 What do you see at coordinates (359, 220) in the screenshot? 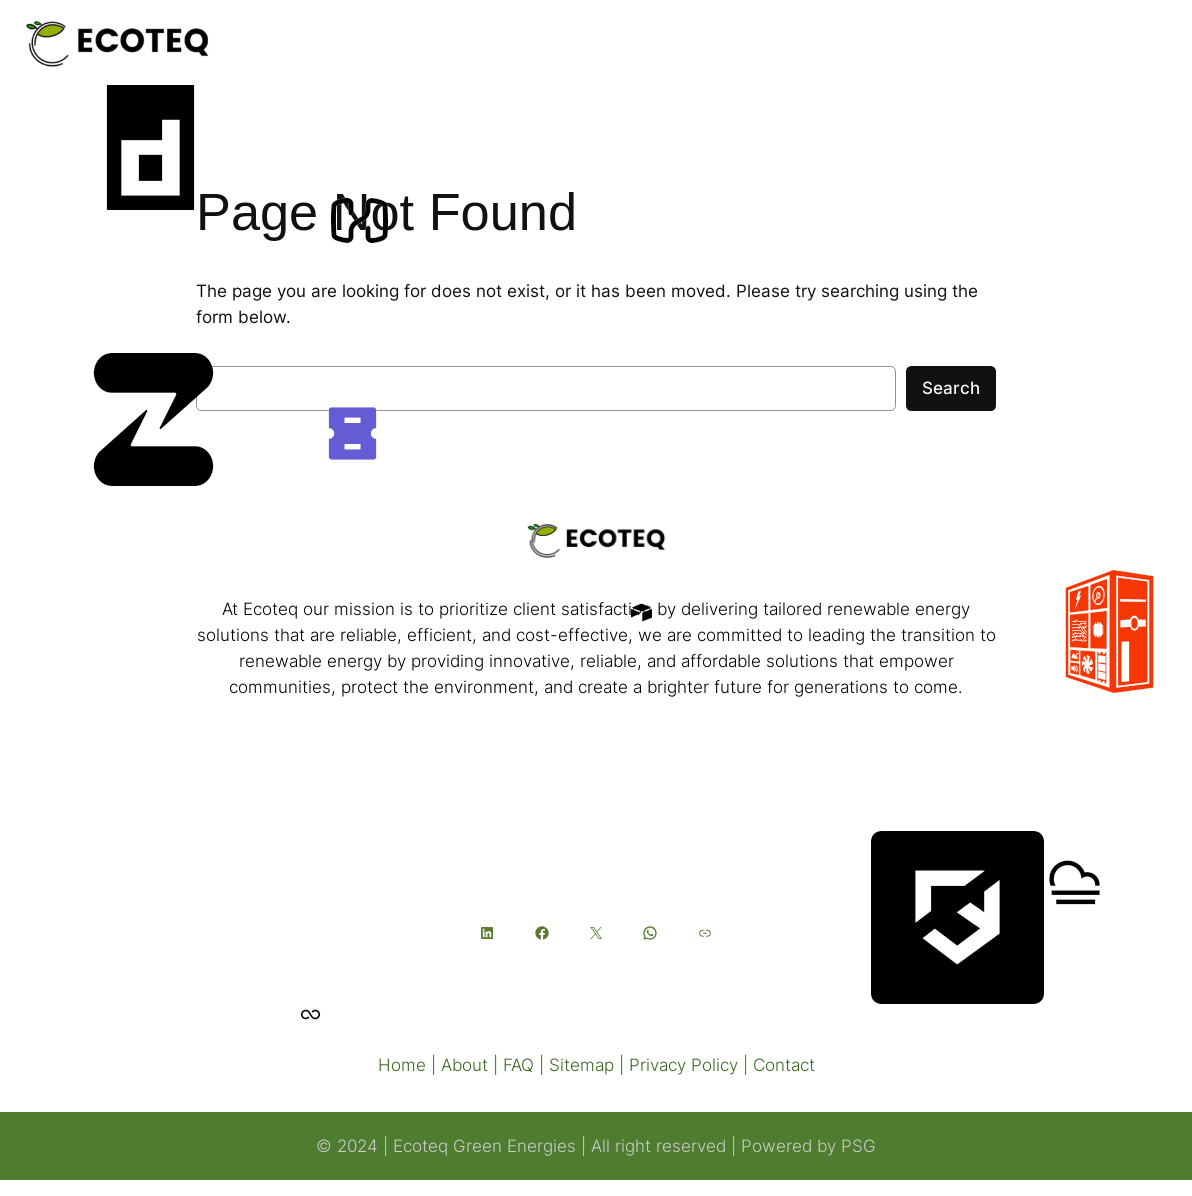
I see `open the Hevy workout tracking app` at bounding box center [359, 220].